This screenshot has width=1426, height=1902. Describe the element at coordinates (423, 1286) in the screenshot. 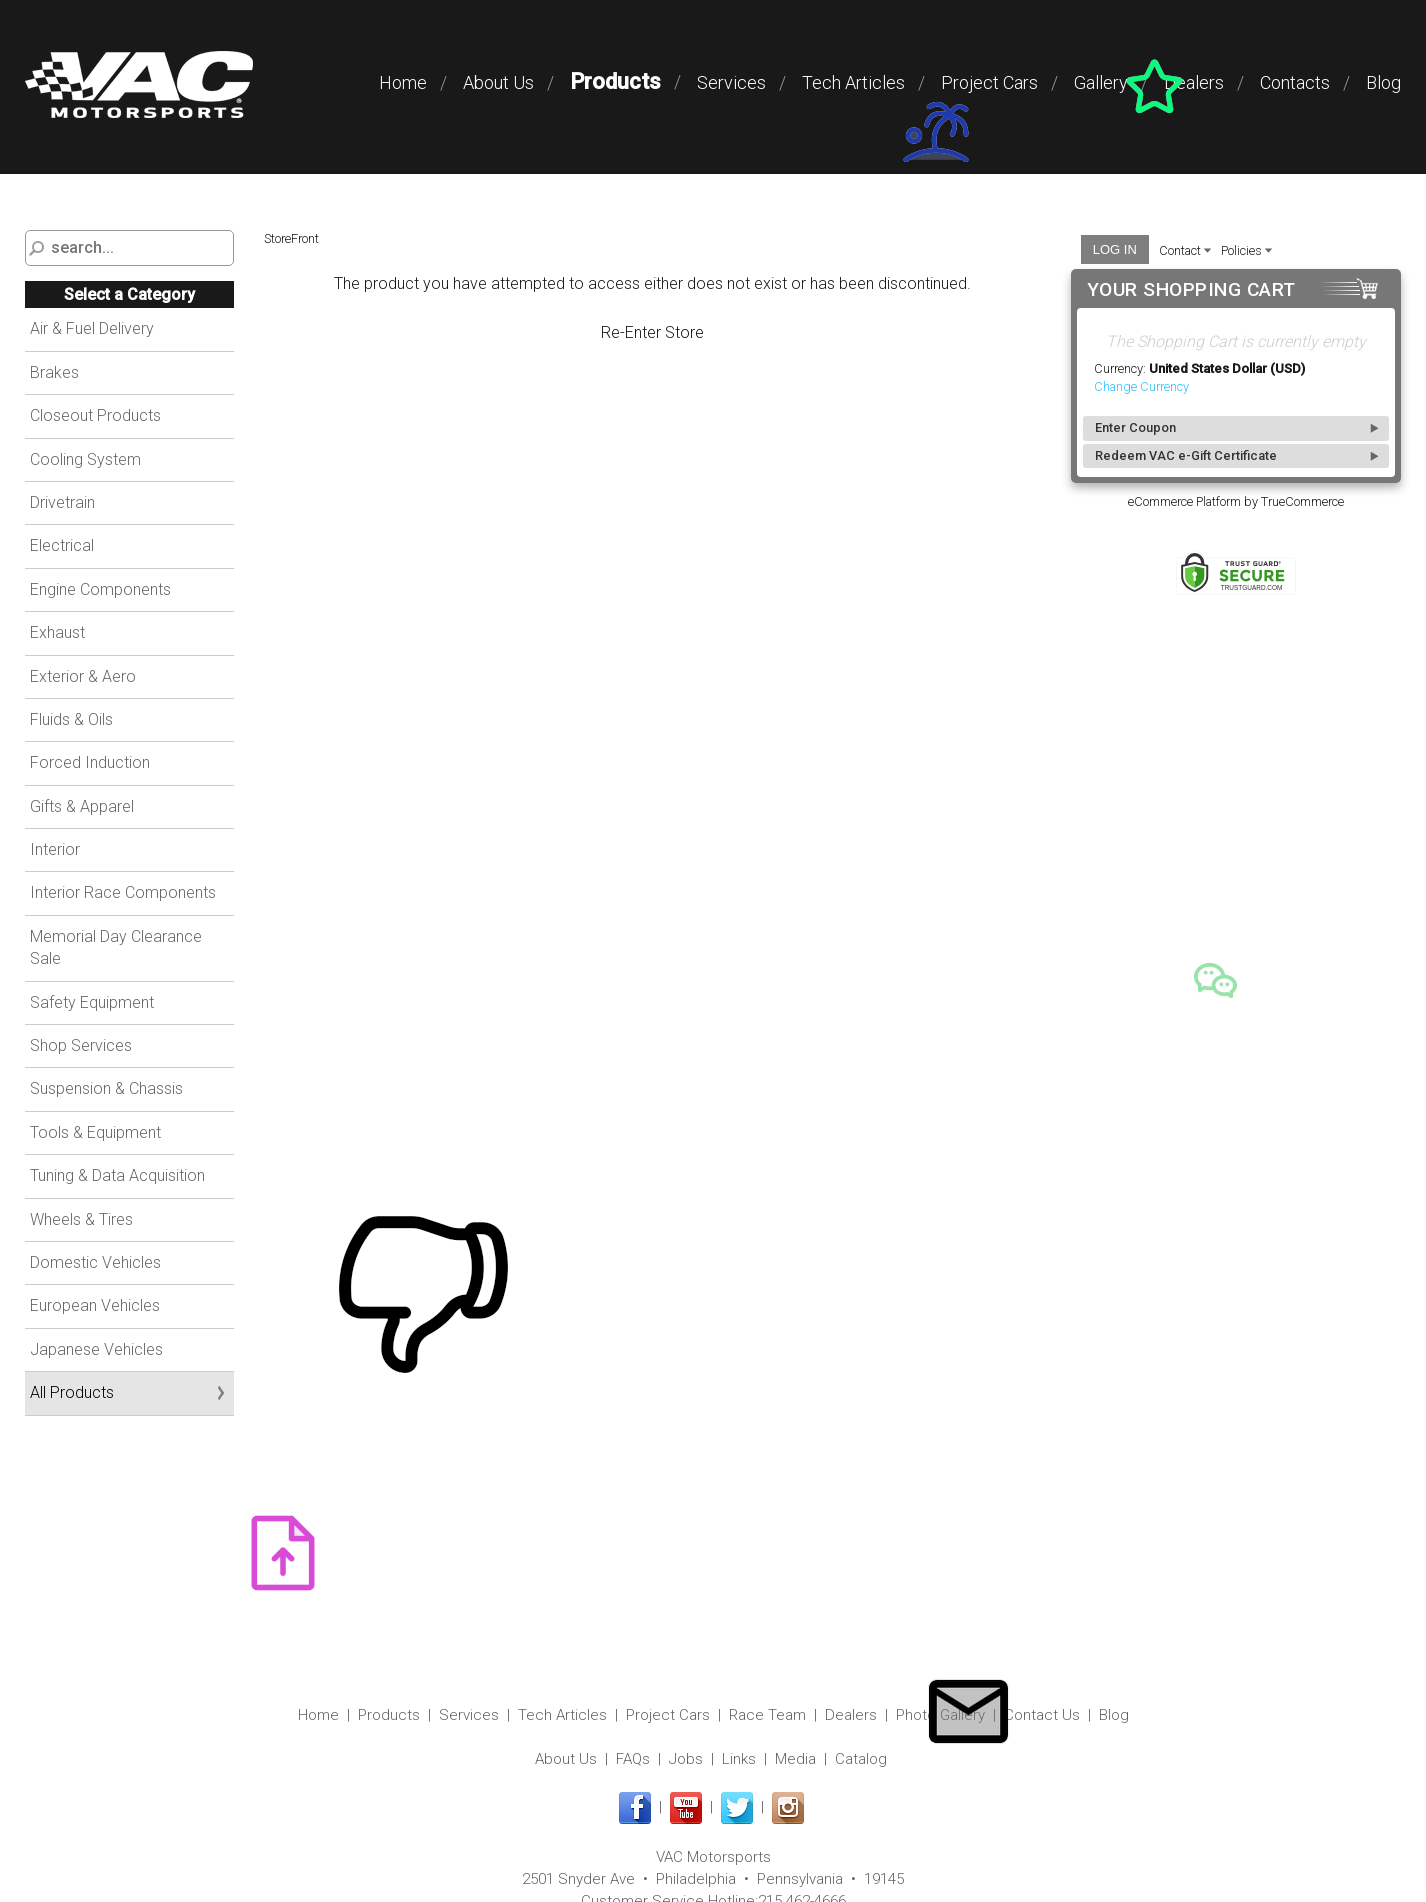

I see `dislike or downvote content` at that location.